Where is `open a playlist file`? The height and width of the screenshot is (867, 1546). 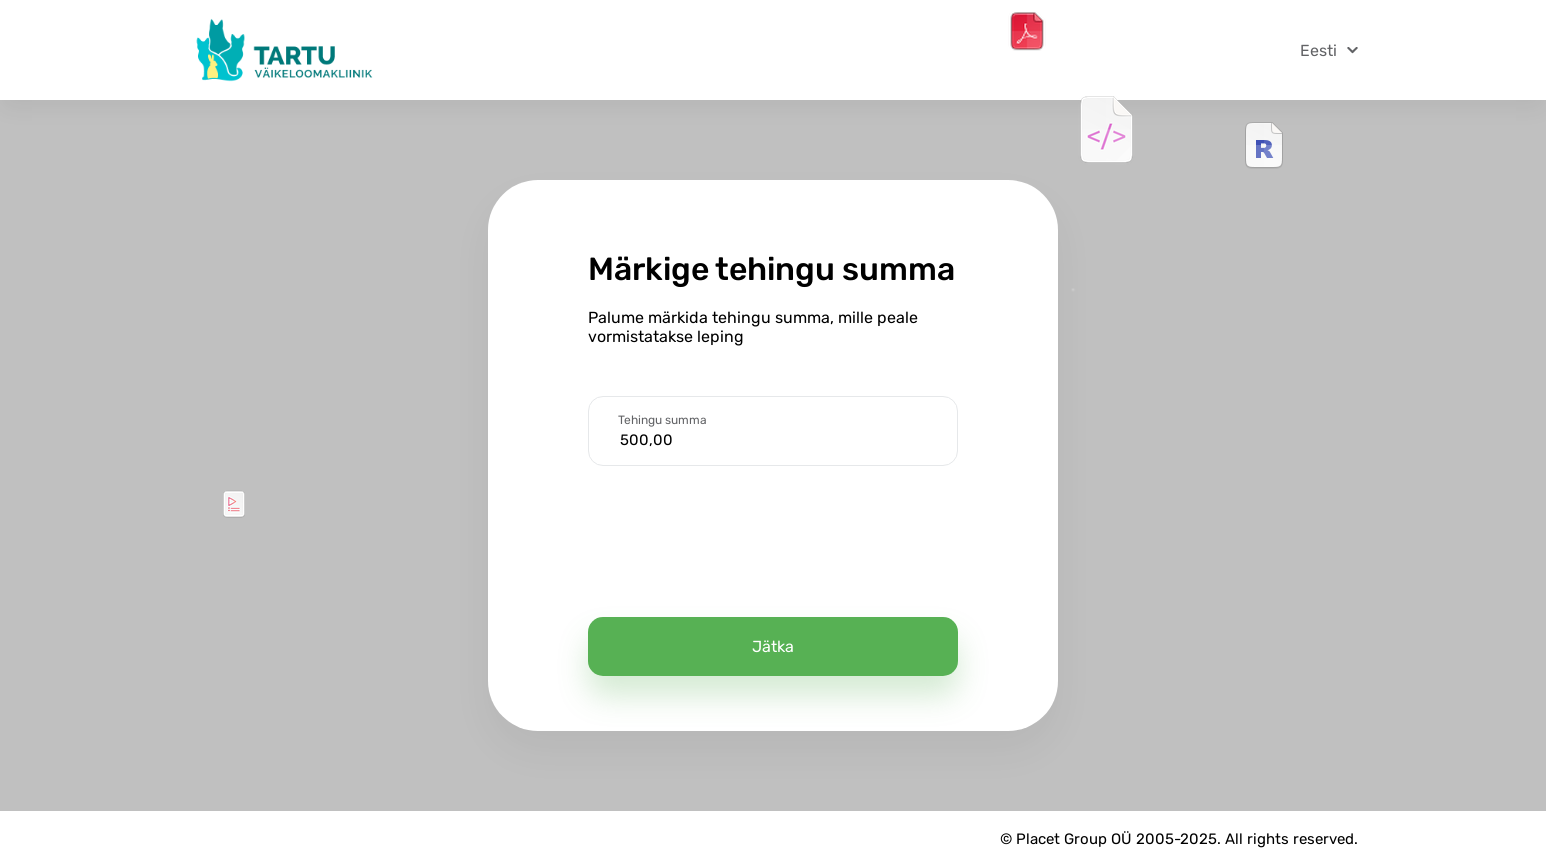 open a playlist file is located at coordinates (234, 504).